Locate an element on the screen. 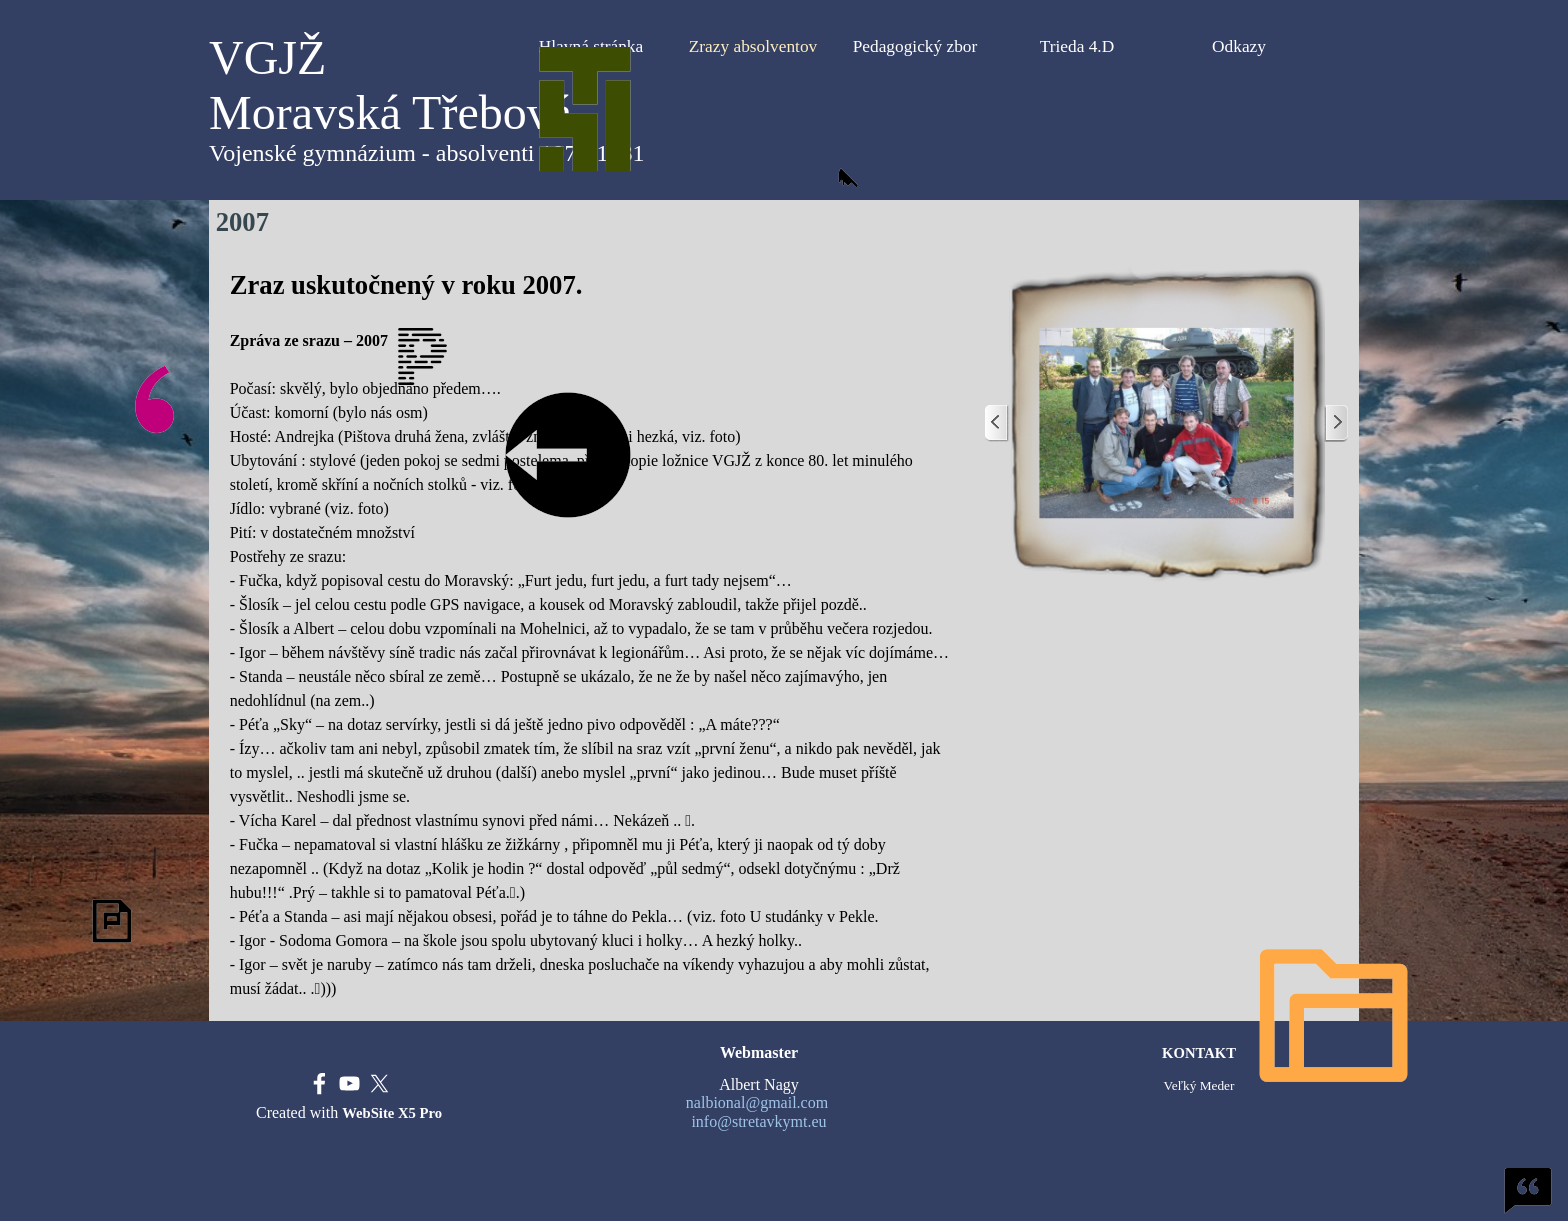 The image size is (1568, 1221). indicates mature or violent content warning is located at coordinates (848, 178).